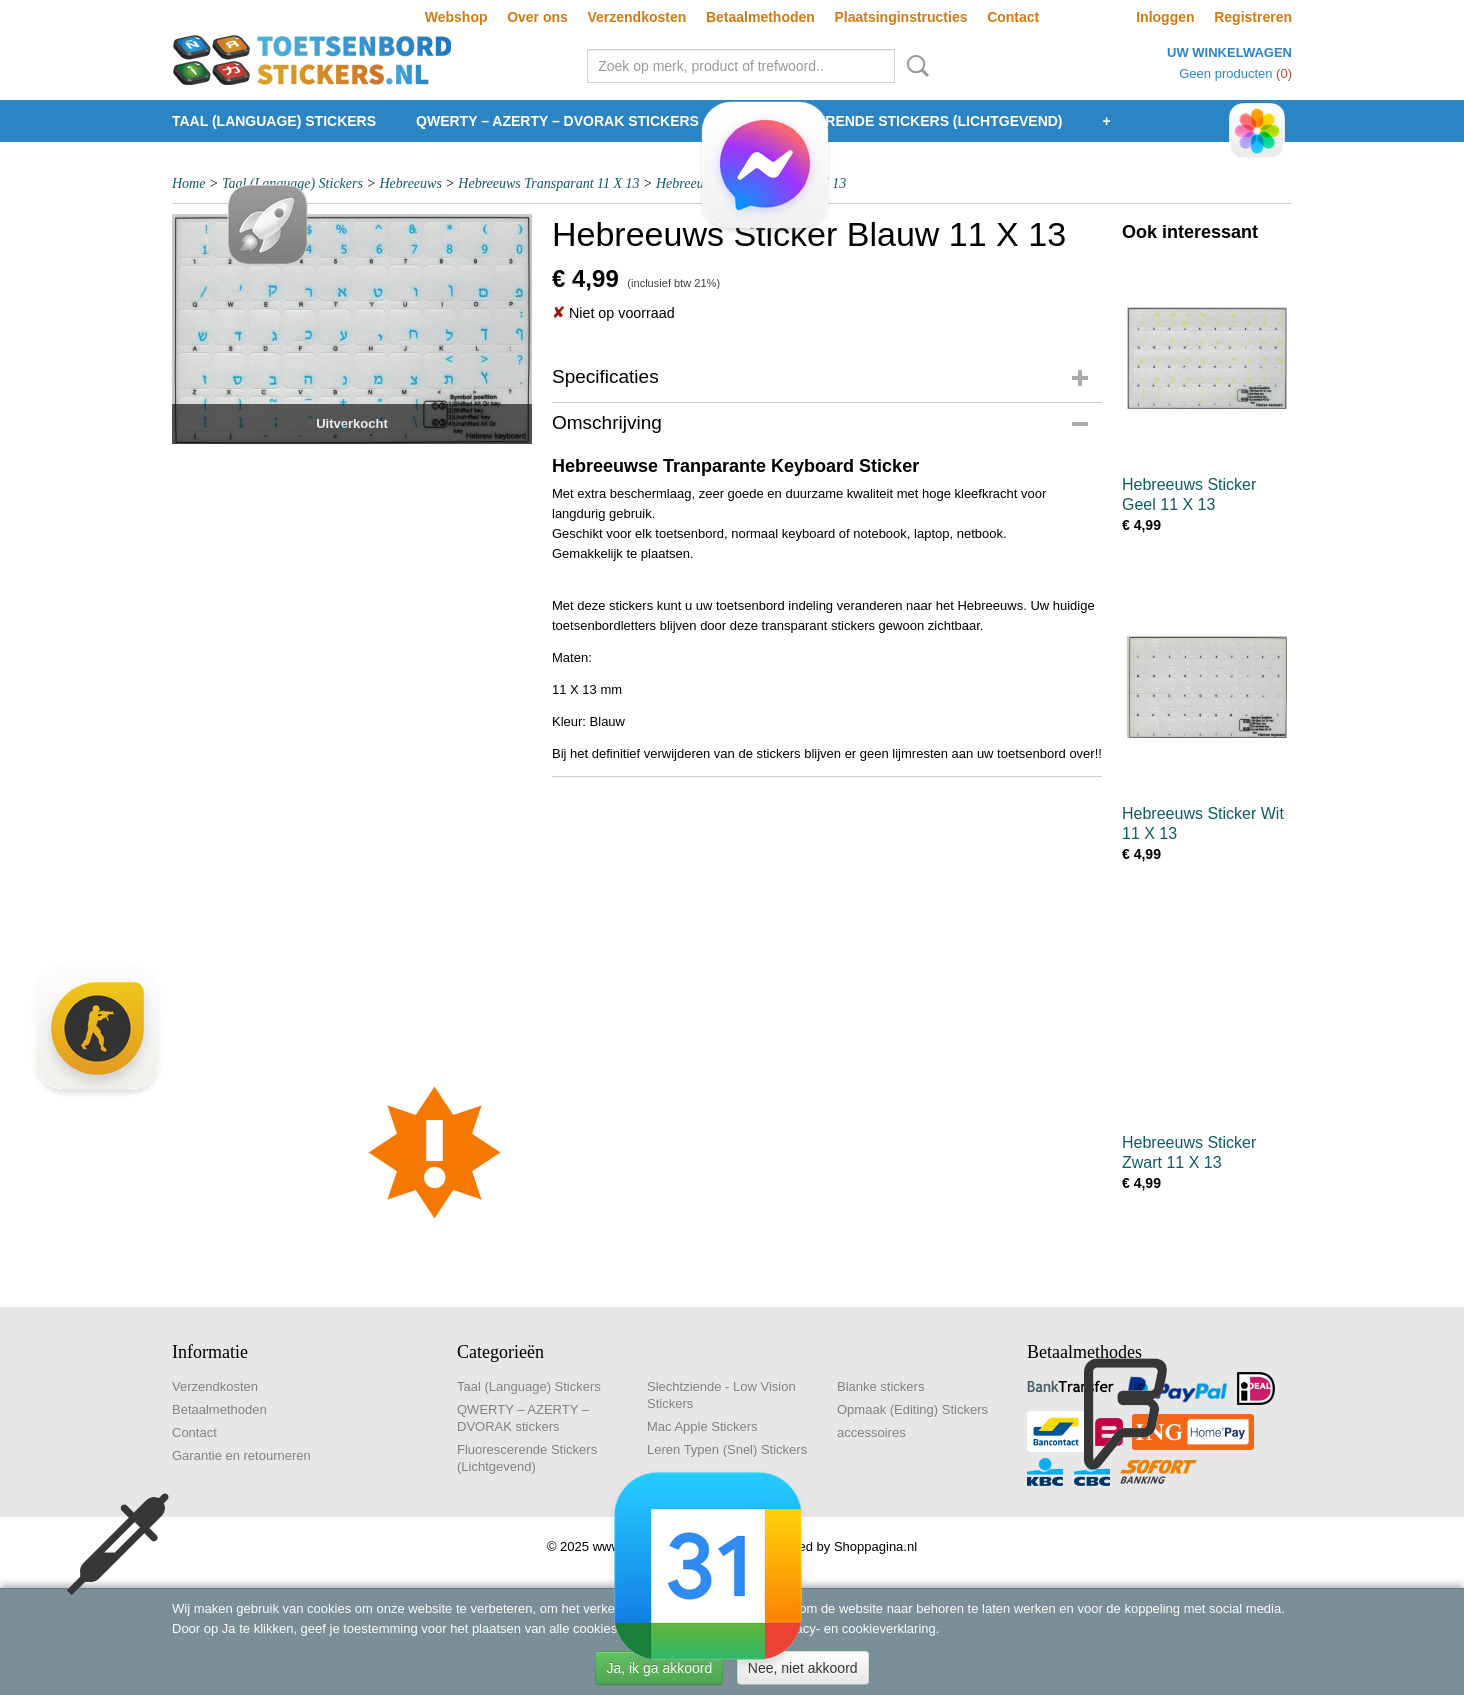 The width and height of the screenshot is (1464, 1695). Describe the element at coordinates (765, 165) in the screenshot. I see `open caprine, a third-party facebook messenger client` at that location.